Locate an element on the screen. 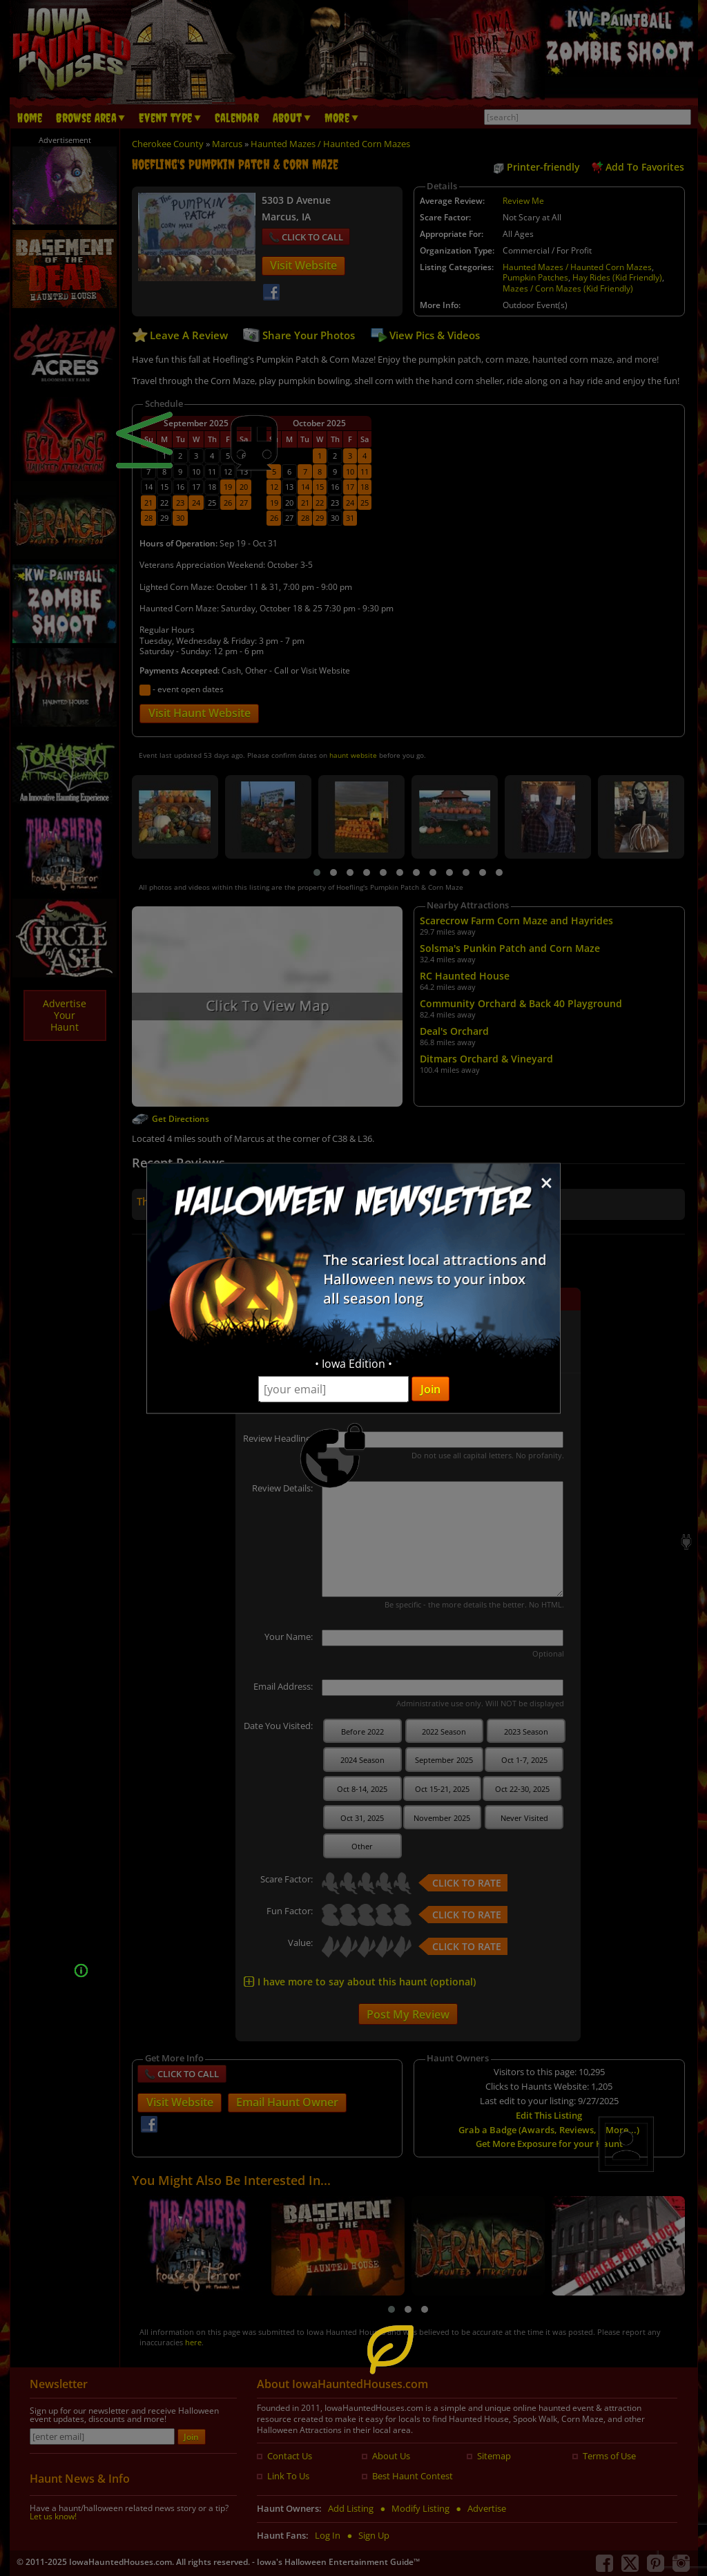  indicates device is charging or connected to power is located at coordinates (686, 1542).